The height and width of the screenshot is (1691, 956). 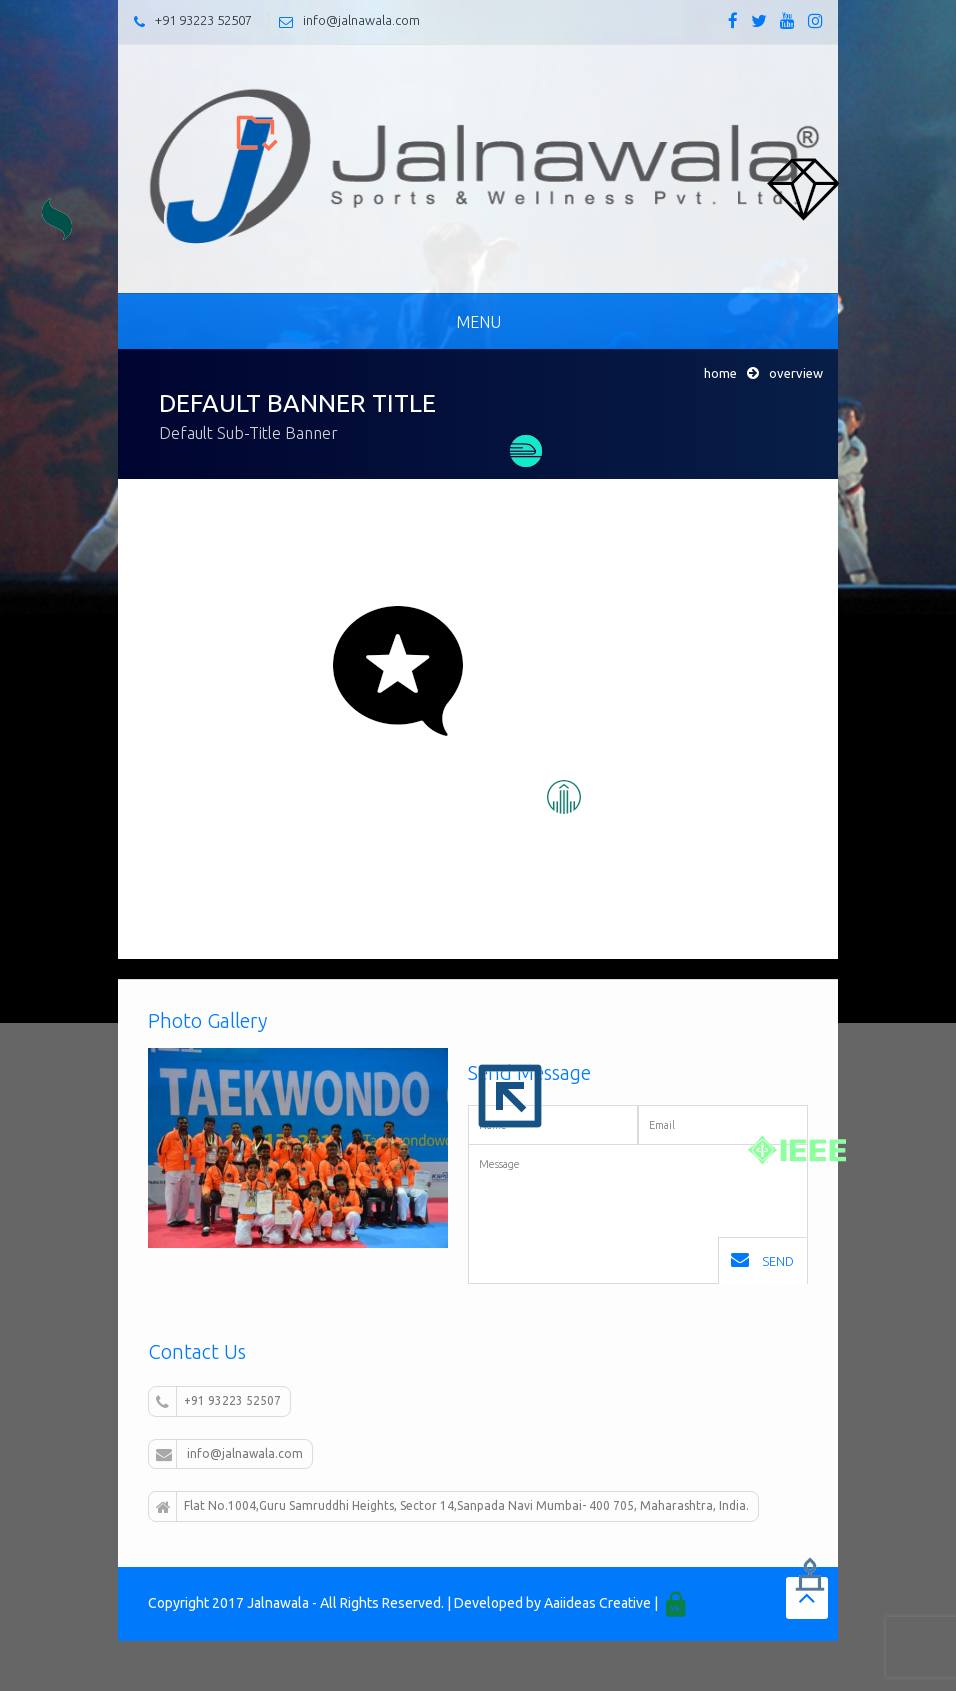 I want to click on boehringer ingelheim company logo, so click(x=564, y=797).